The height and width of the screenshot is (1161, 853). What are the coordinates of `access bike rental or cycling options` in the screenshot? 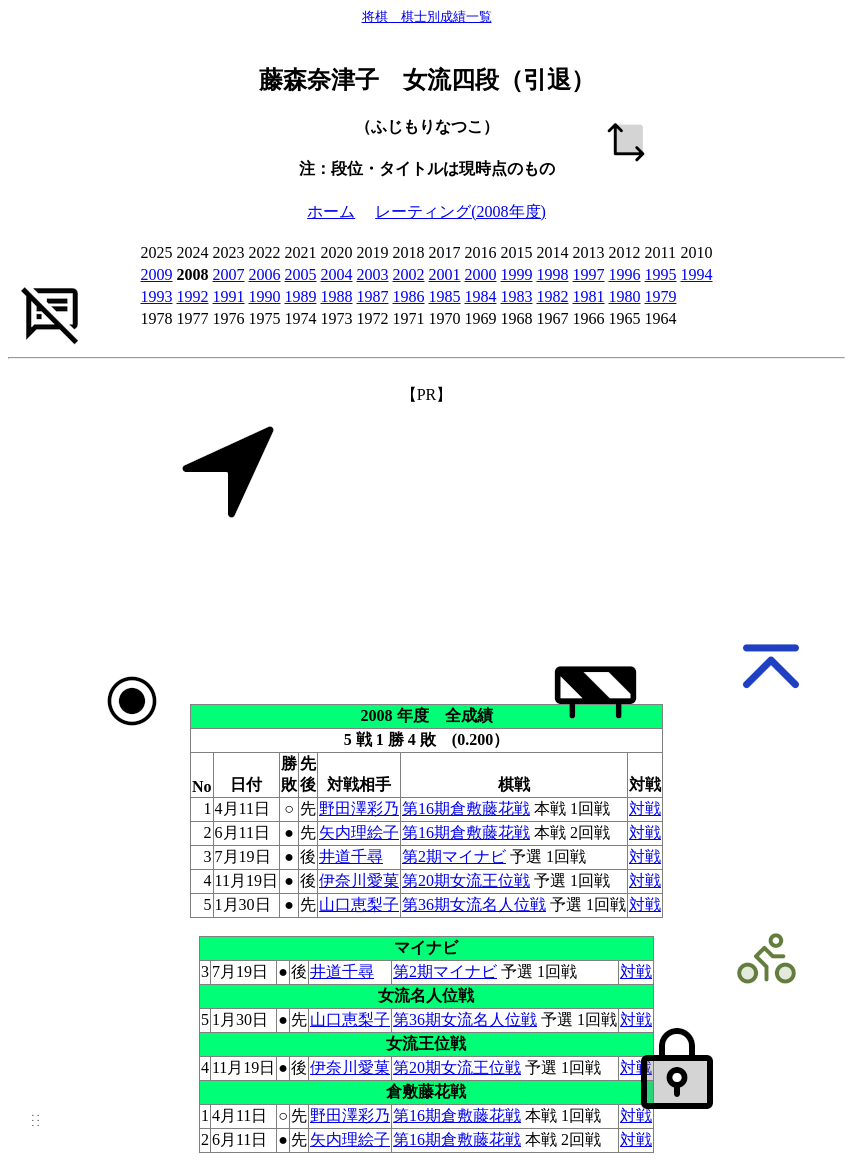 It's located at (766, 960).